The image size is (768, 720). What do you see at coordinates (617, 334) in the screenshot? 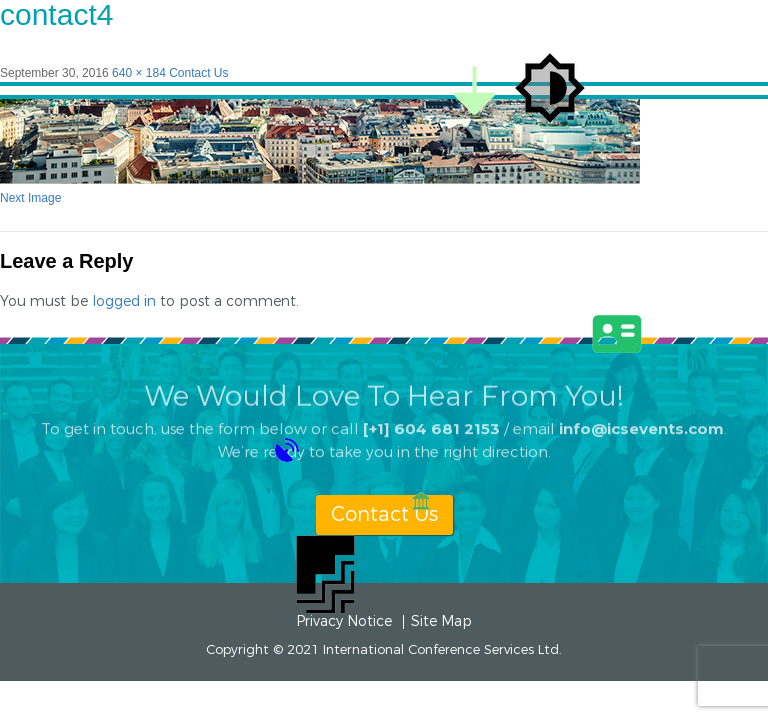
I see `view contact details` at bounding box center [617, 334].